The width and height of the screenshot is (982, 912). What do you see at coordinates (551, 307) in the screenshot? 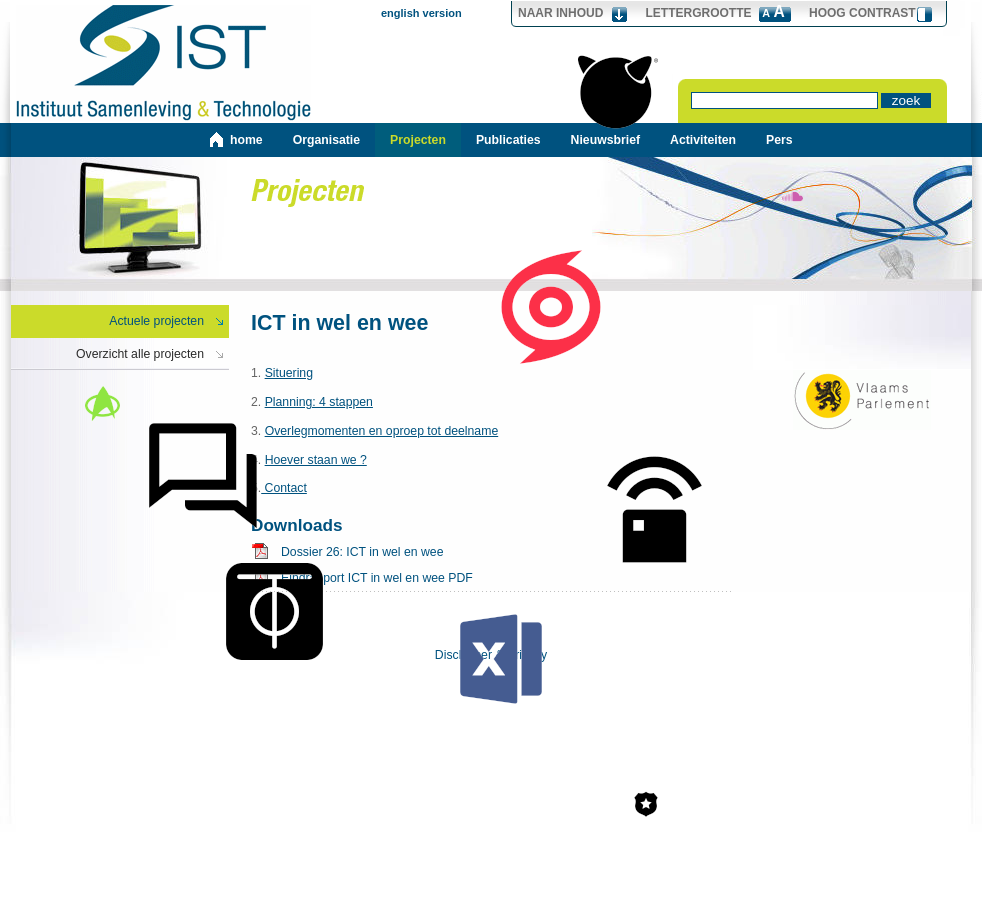
I see `indicates typhoon or hurricane weather alert` at bounding box center [551, 307].